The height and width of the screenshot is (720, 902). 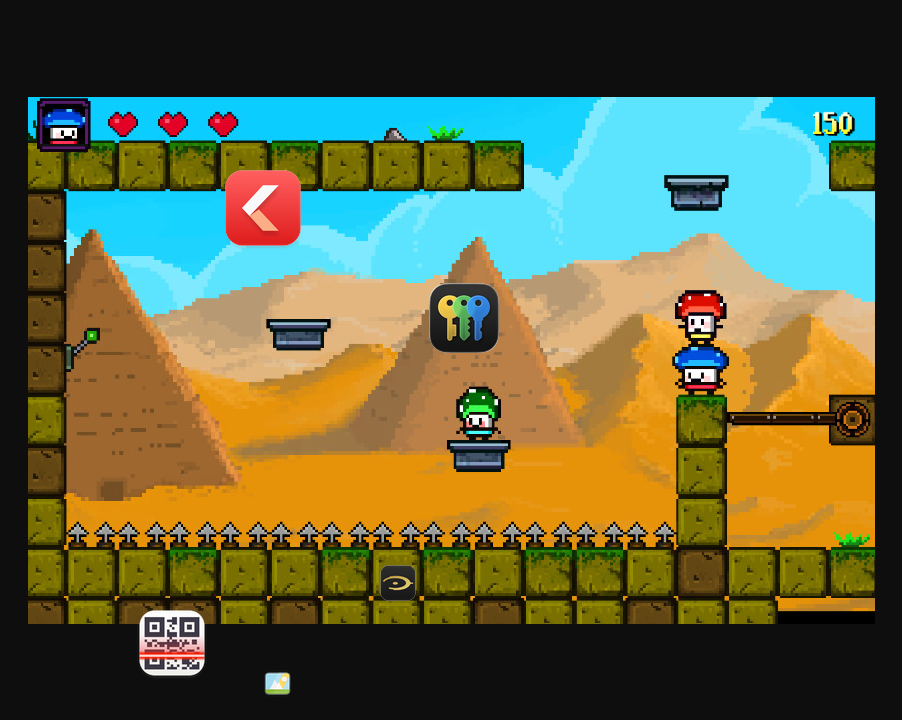 I want to click on open gnome photos app, so click(x=277, y=683).